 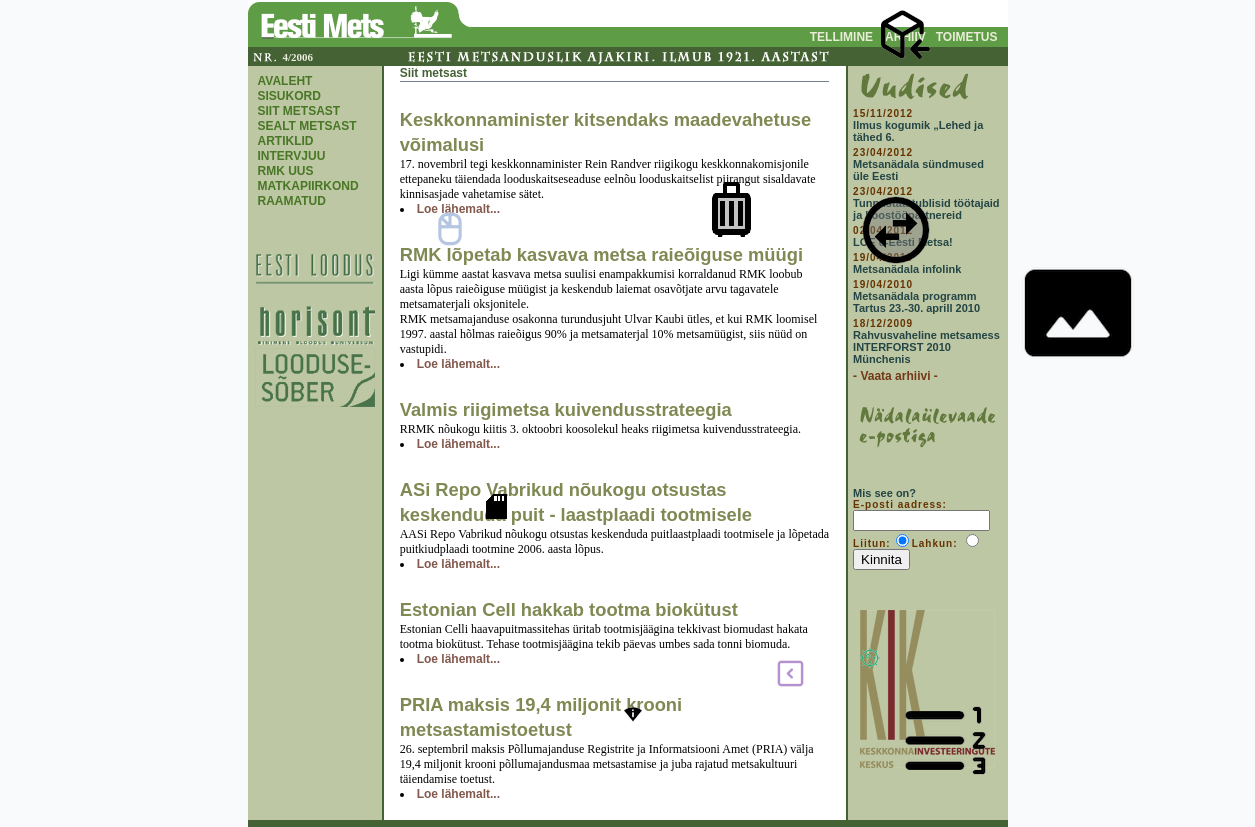 I want to click on navigate to the previous page or screen, so click(x=790, y=673).